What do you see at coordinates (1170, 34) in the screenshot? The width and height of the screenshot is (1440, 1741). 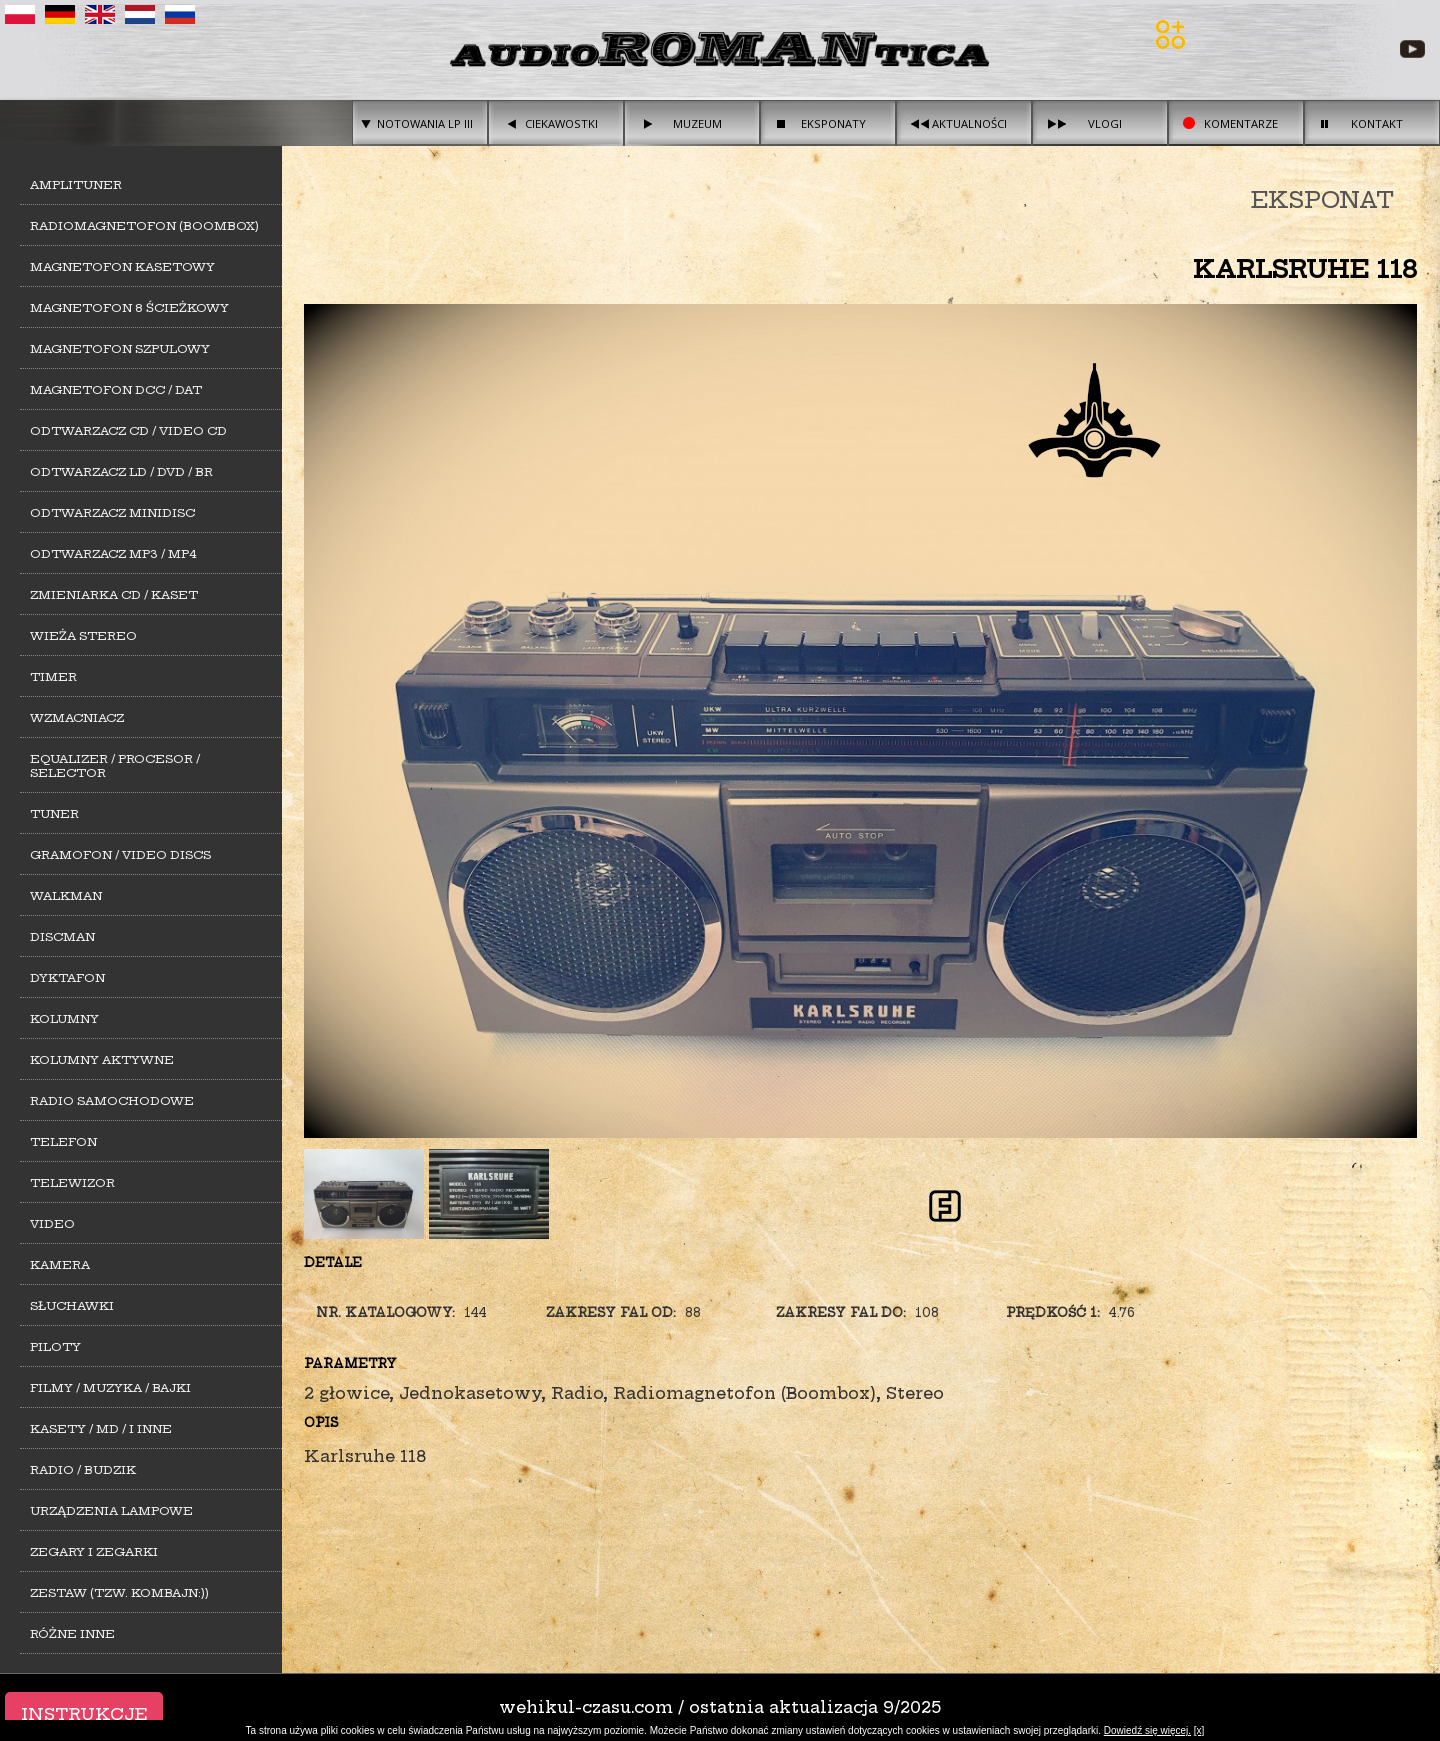 I see `add a new app to your collection` at bounding box center [1170, 34].